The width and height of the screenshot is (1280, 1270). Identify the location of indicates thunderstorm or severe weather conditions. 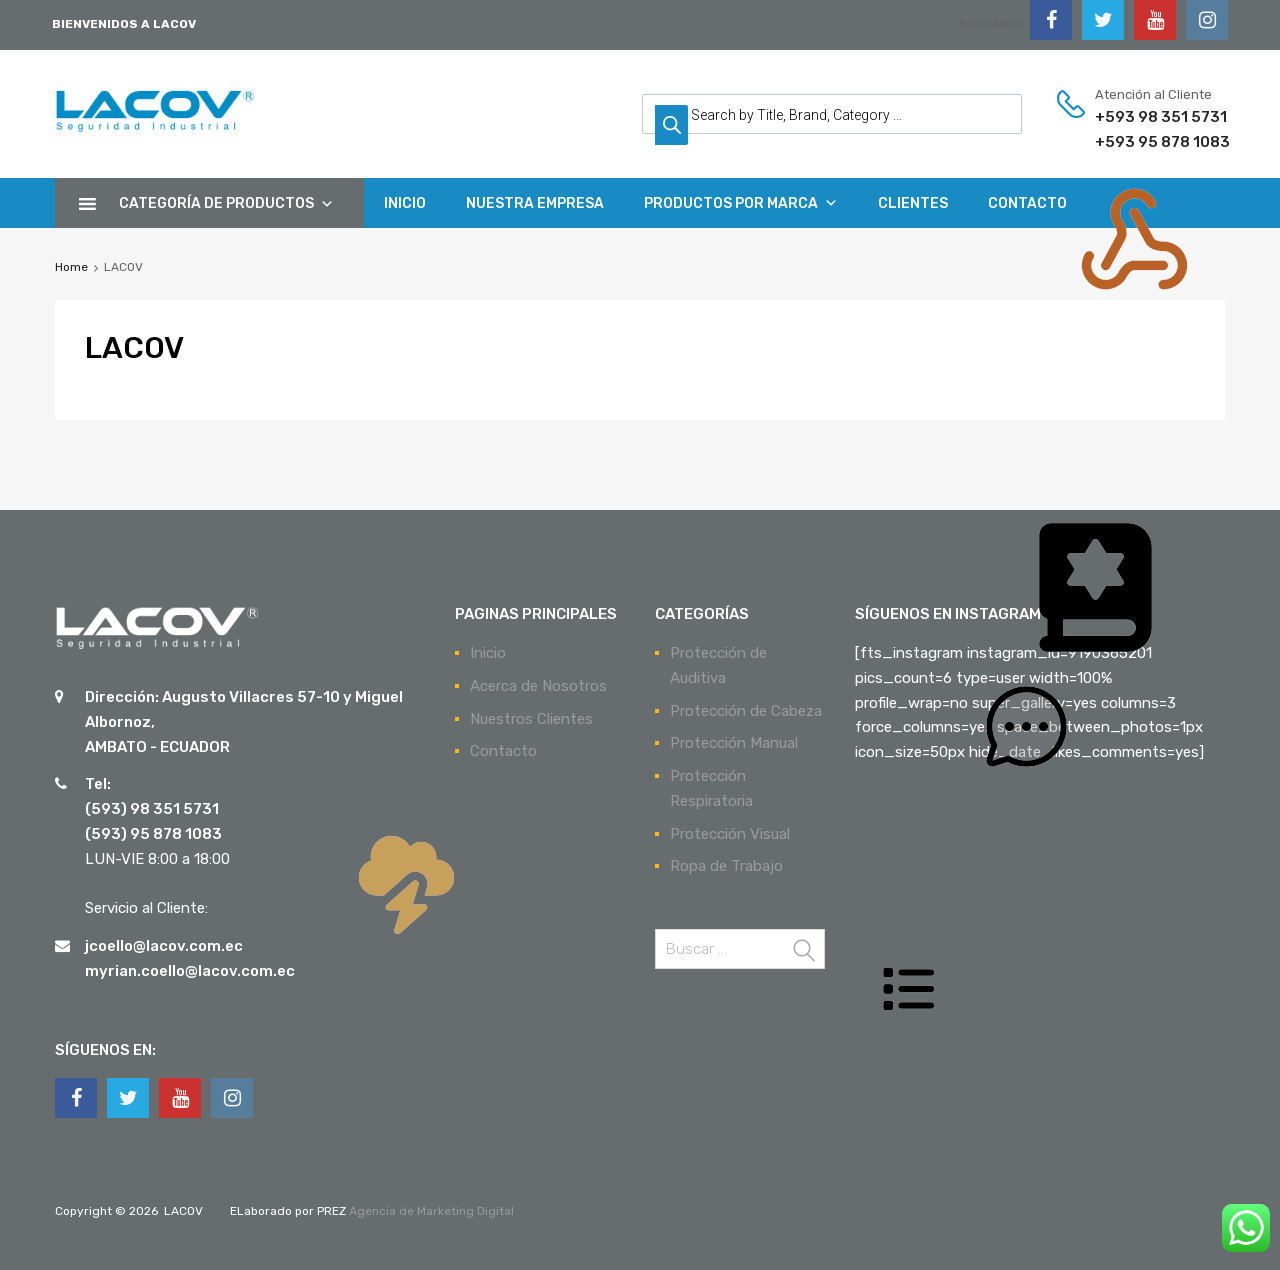
(406, 883).